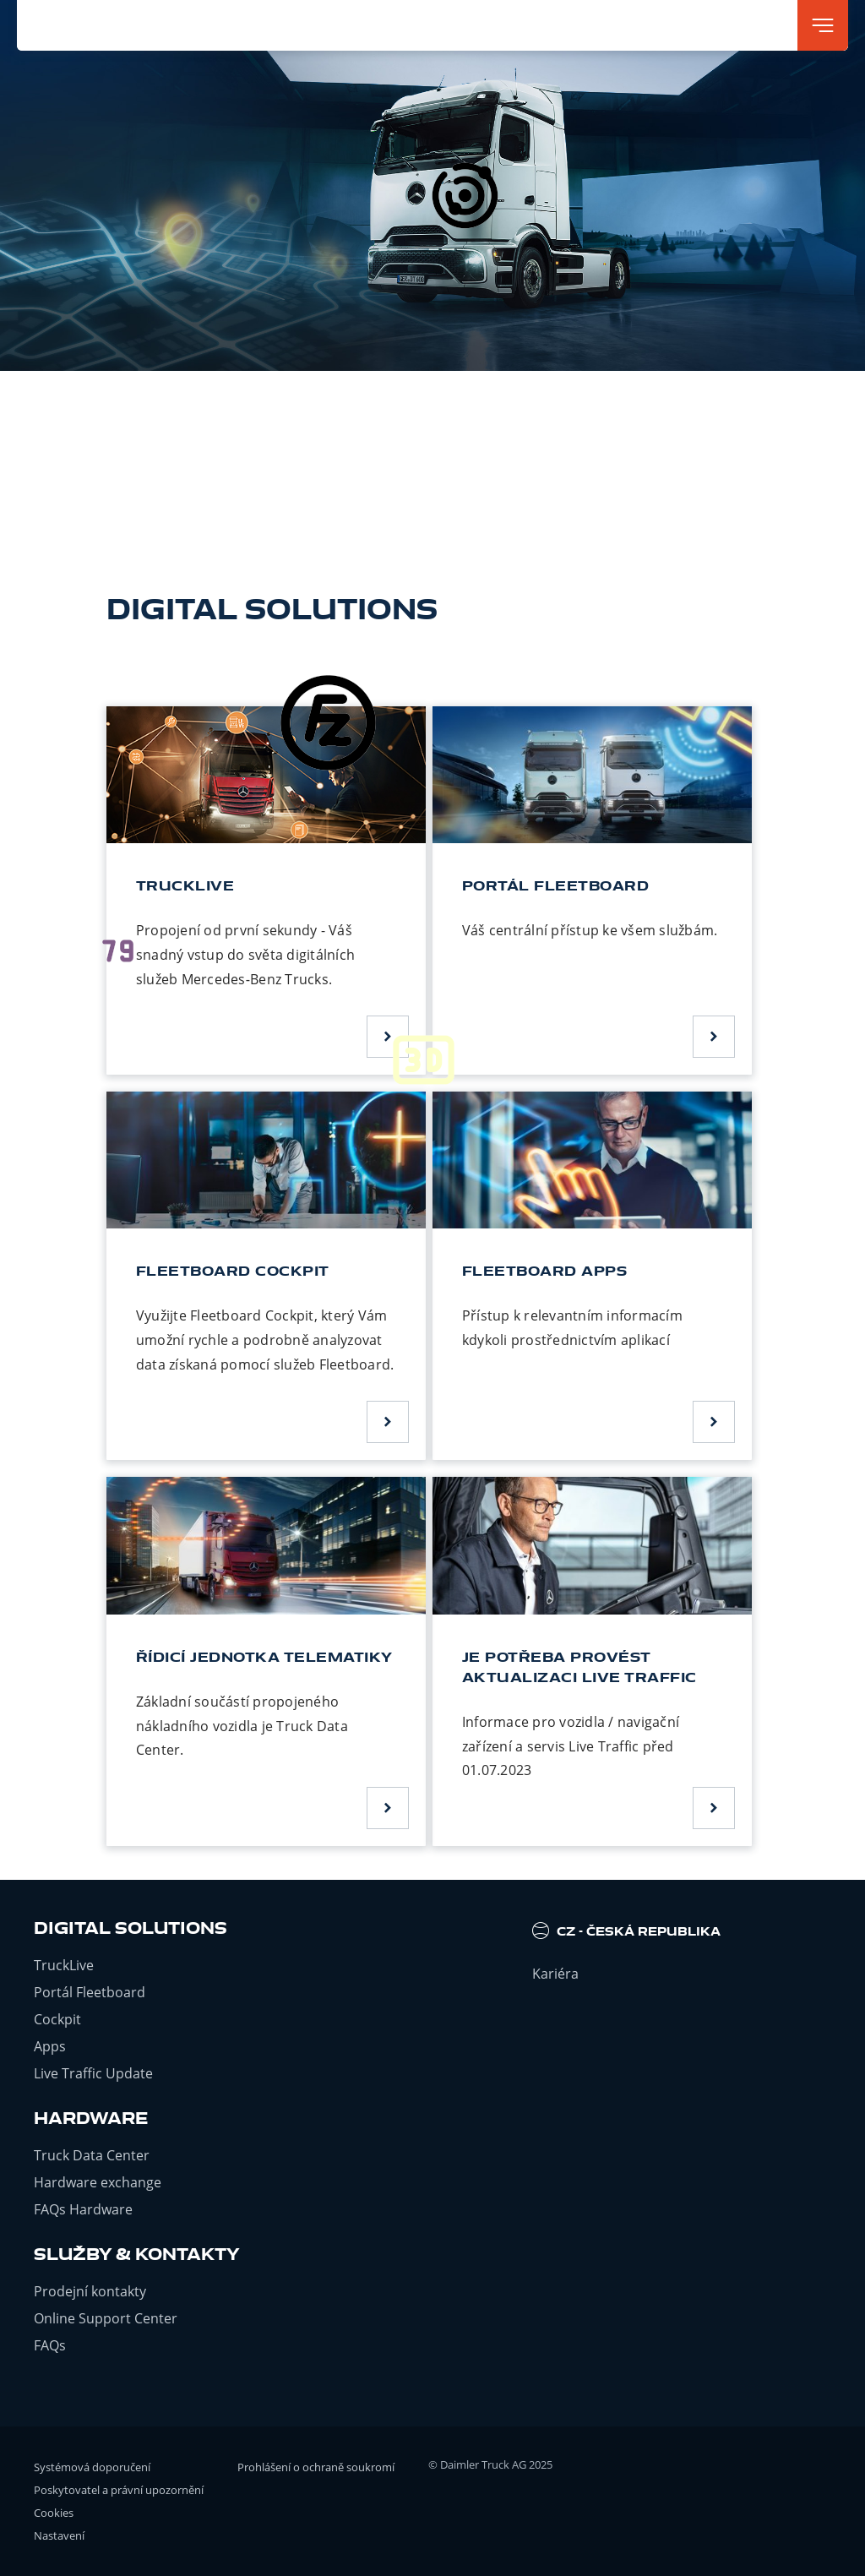 This screenshot has height=2576, width=865. Describe the element at coordinates (423, 1059) in the screenshot. I see `enable 3D viewing mode` at that location.